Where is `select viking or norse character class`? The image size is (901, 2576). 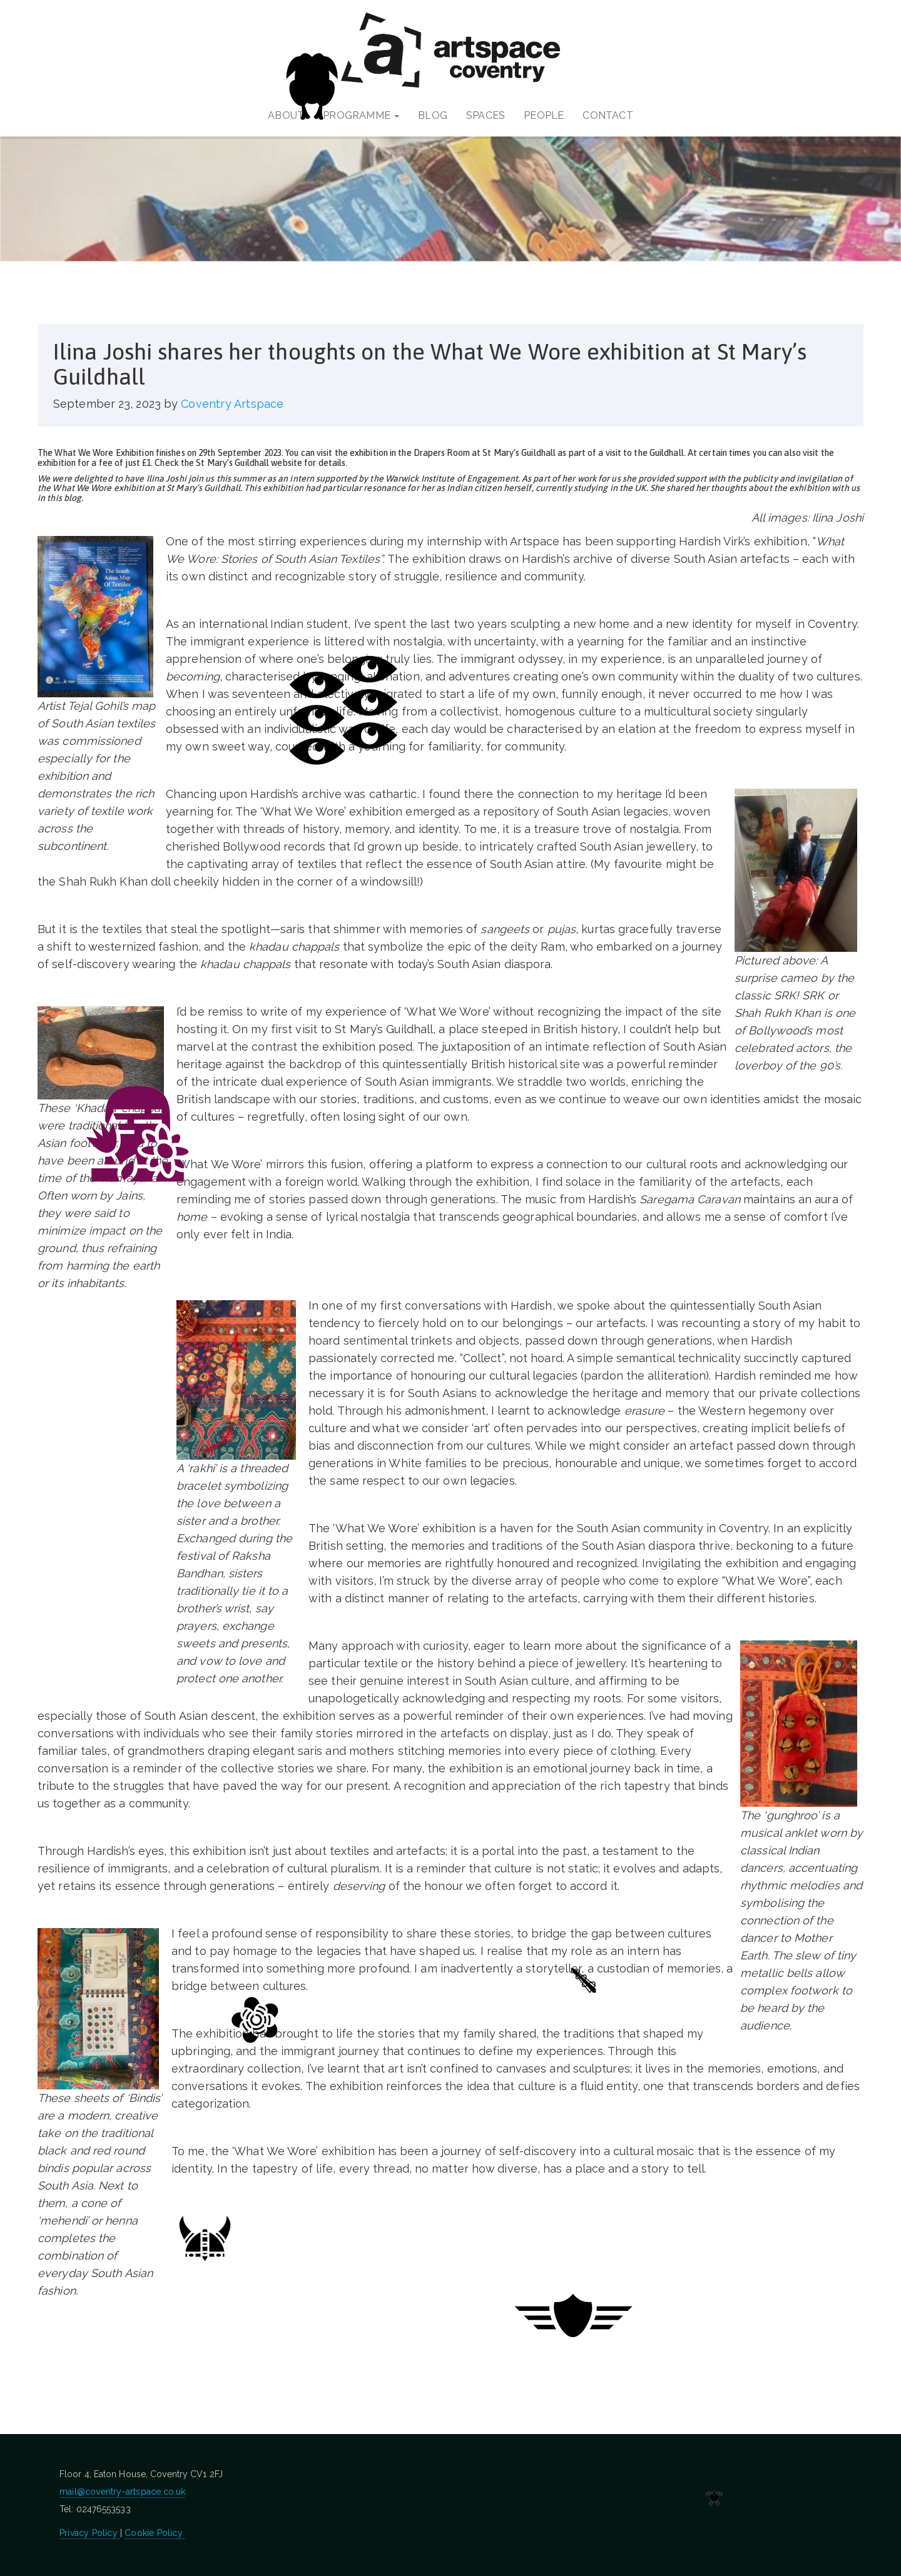 select viking or norse character class is located at coordinates (205, 2237).